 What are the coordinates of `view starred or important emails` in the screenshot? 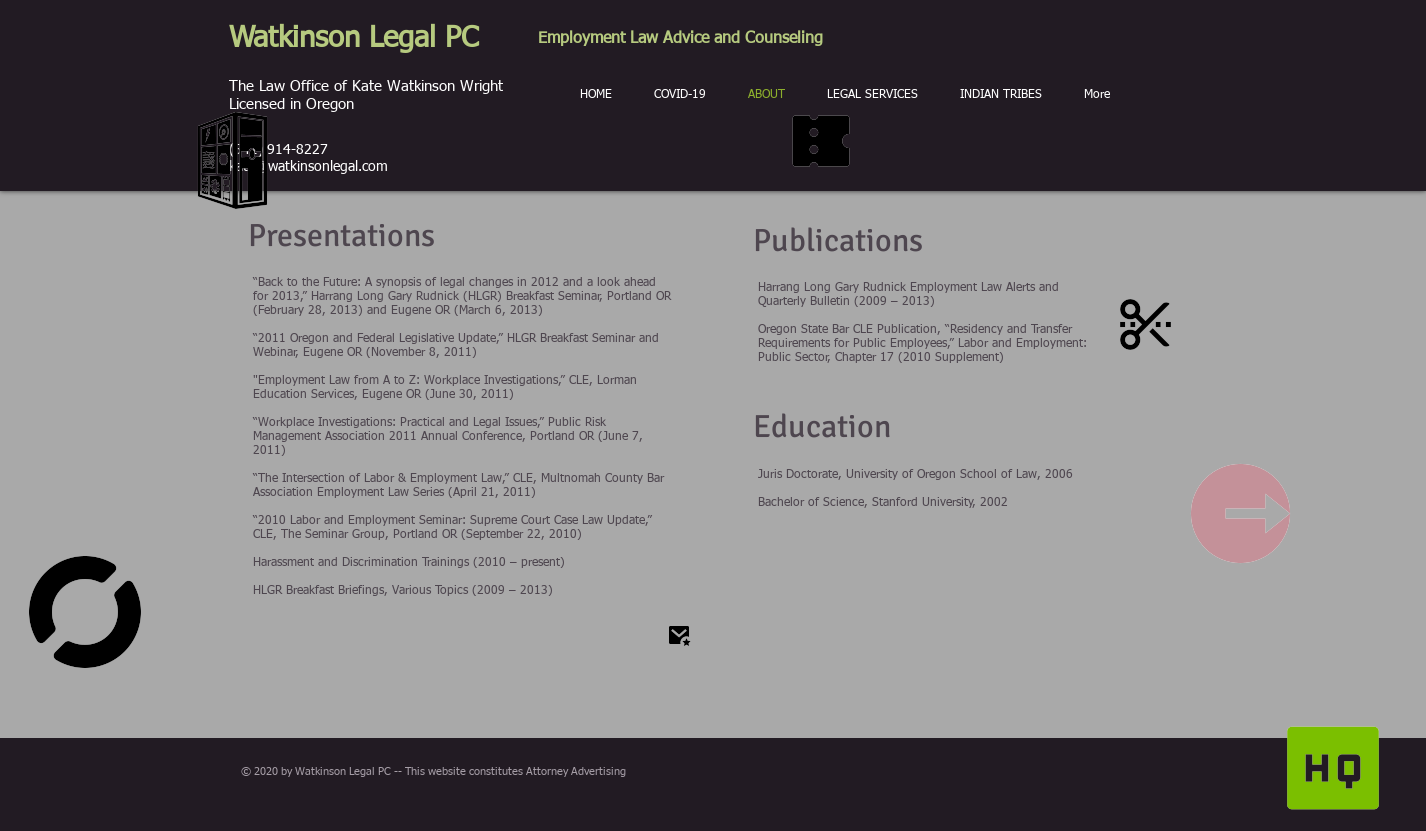 It's located at (679, 635).